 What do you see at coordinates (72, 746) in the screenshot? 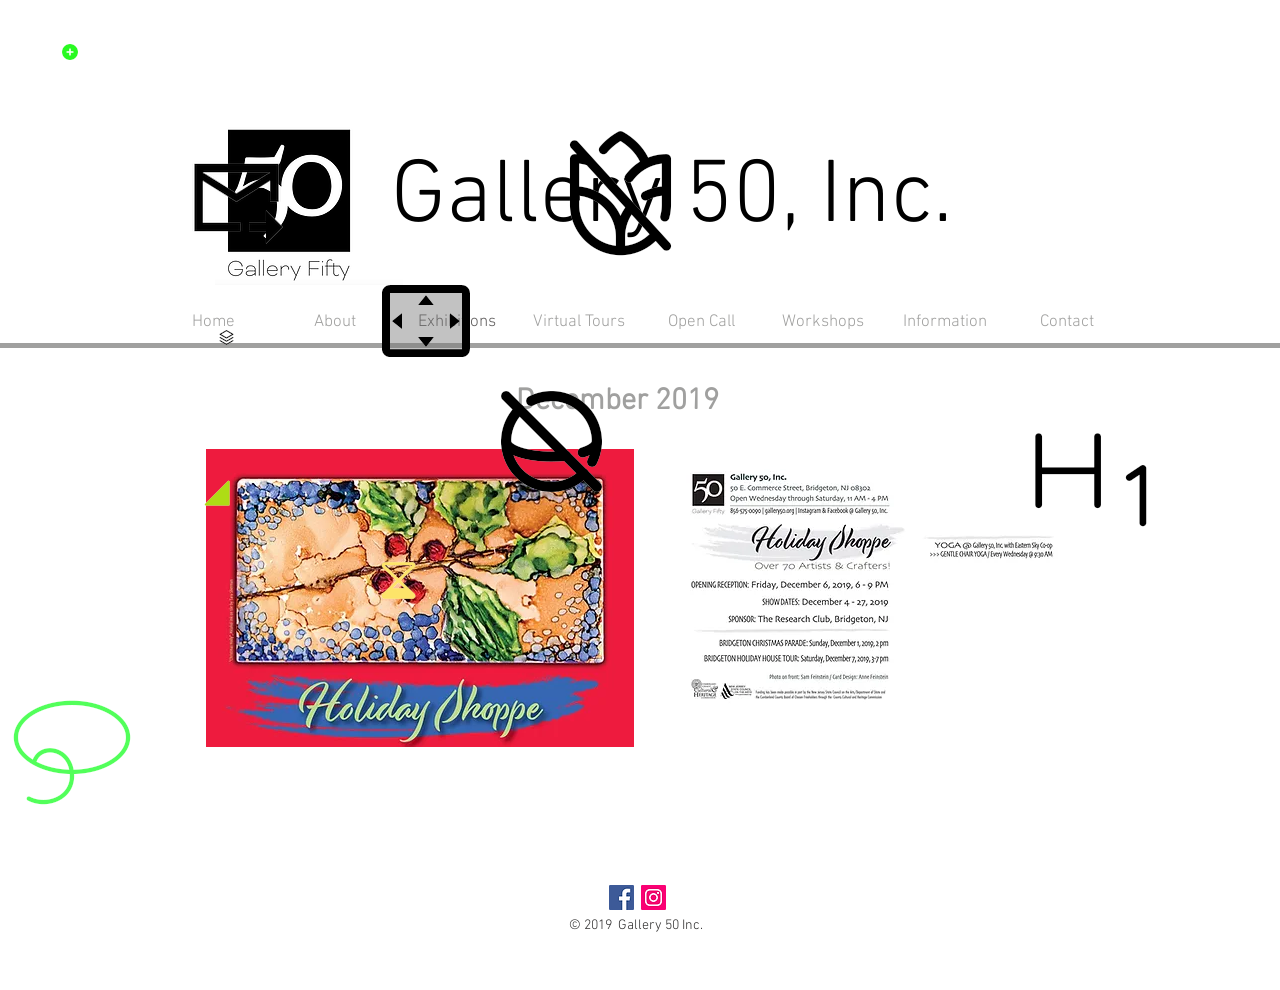
I see `freeform selection tool` at bounding box center [72, 746].